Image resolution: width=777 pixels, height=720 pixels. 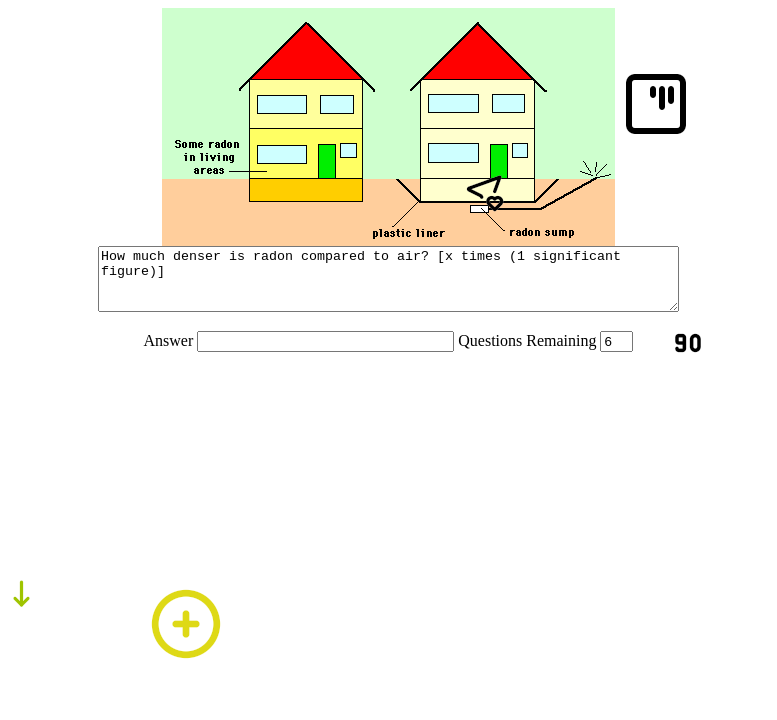 I want to click on save location to favorites, so click(x=484, y=192).